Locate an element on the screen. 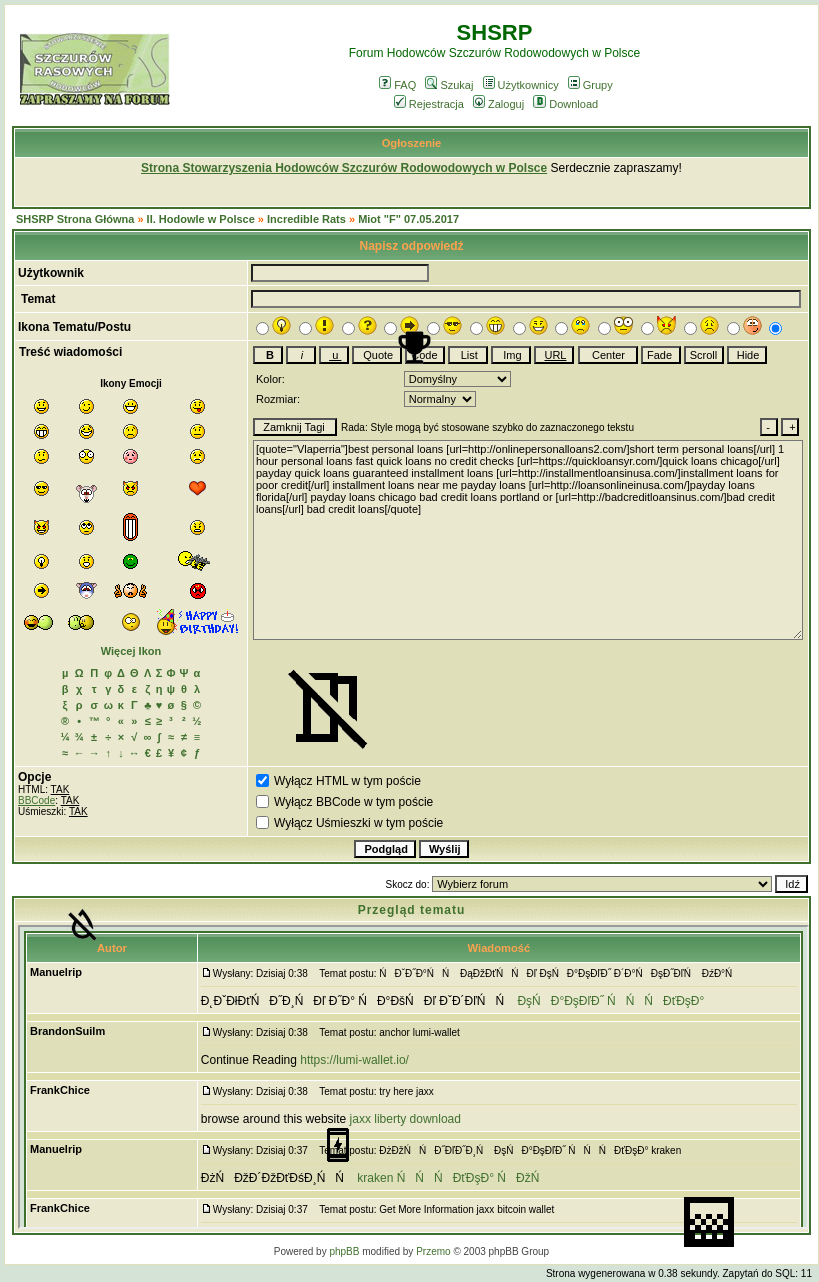 Image resolution: width=819 pixels, height=1282 pixels. meeting room unavailable is located at coordinates (330, 707).